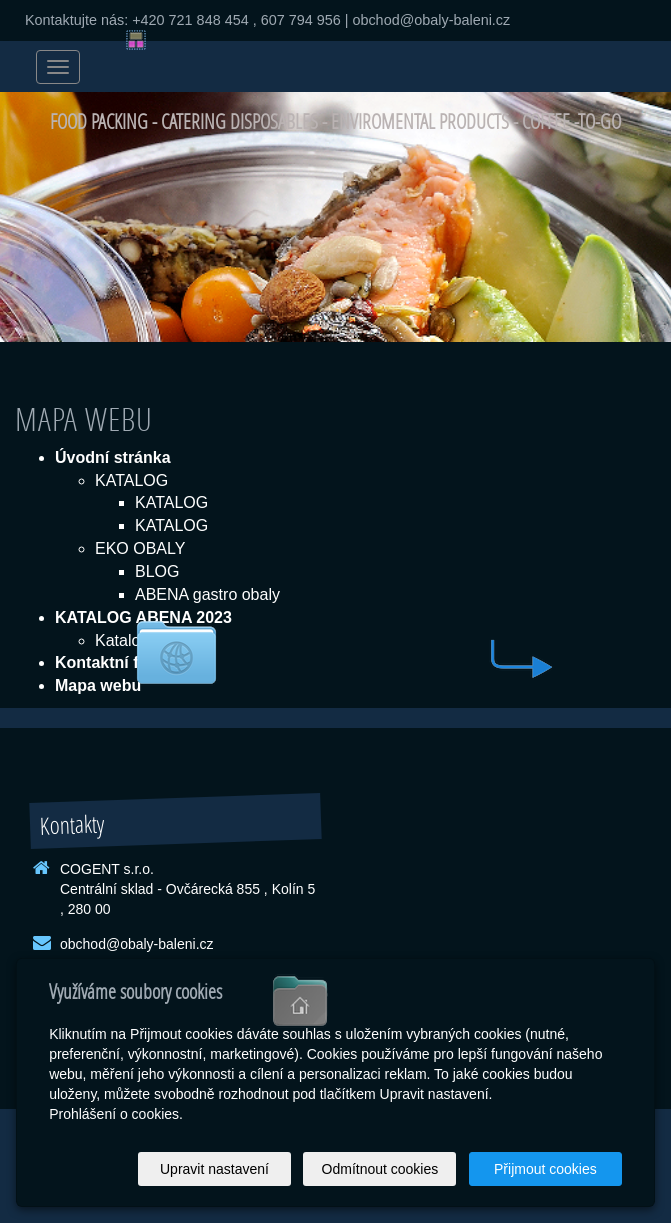  I want to click on select all items in the current view, so click(136, 40).